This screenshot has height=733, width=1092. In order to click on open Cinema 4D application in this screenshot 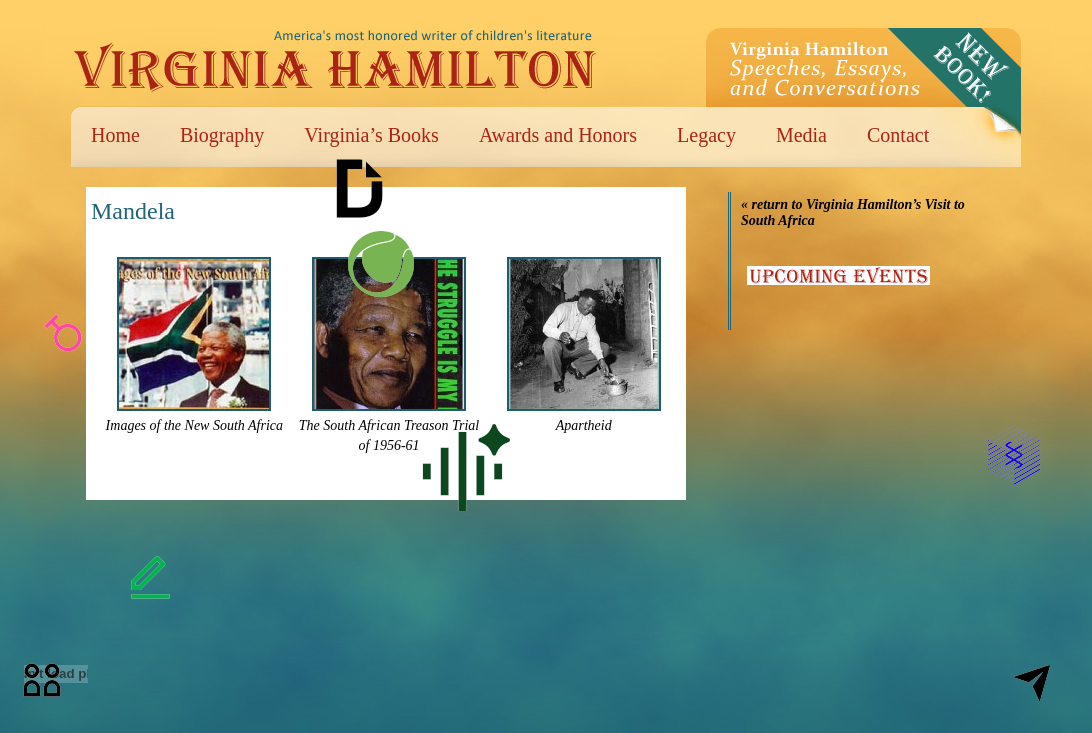, I will do `click(381, 264)`.